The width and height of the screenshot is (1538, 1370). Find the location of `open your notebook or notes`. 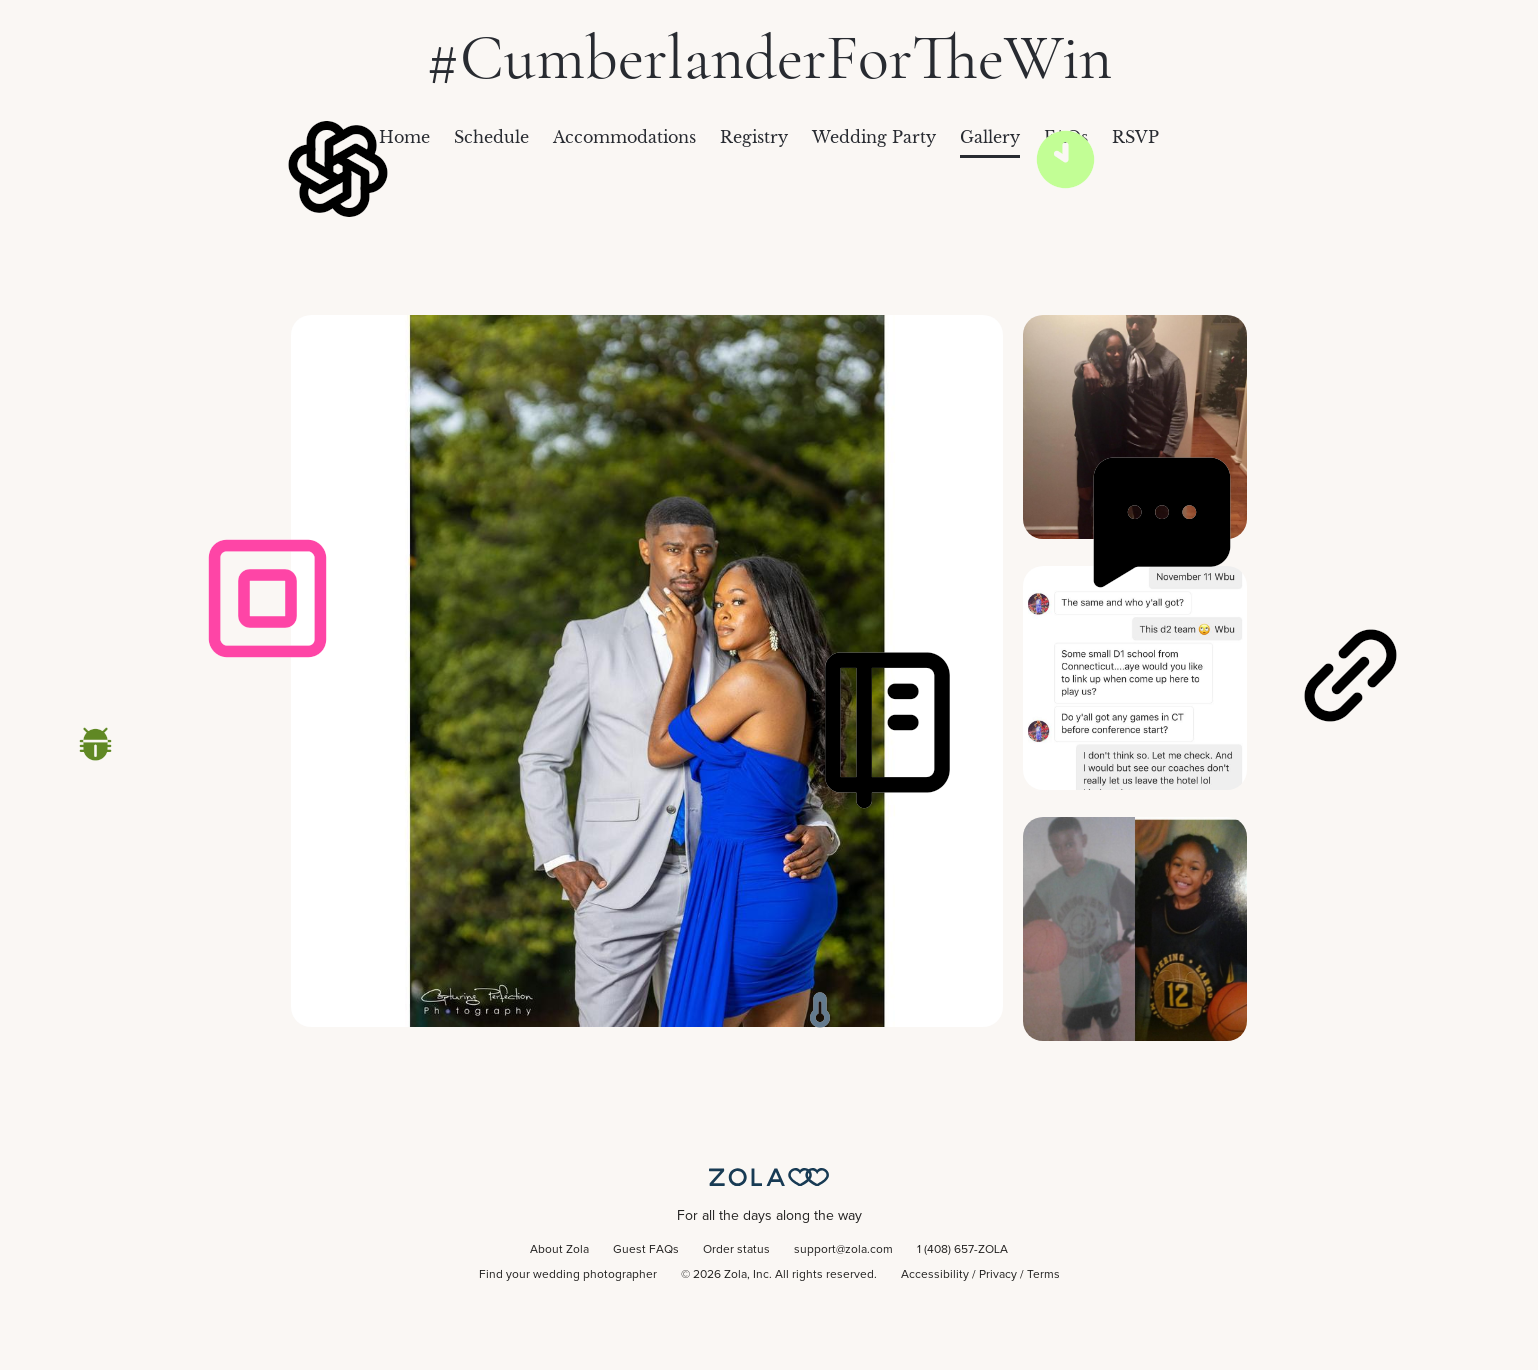

open your notebook or notes is located at coordinates (887, 722).